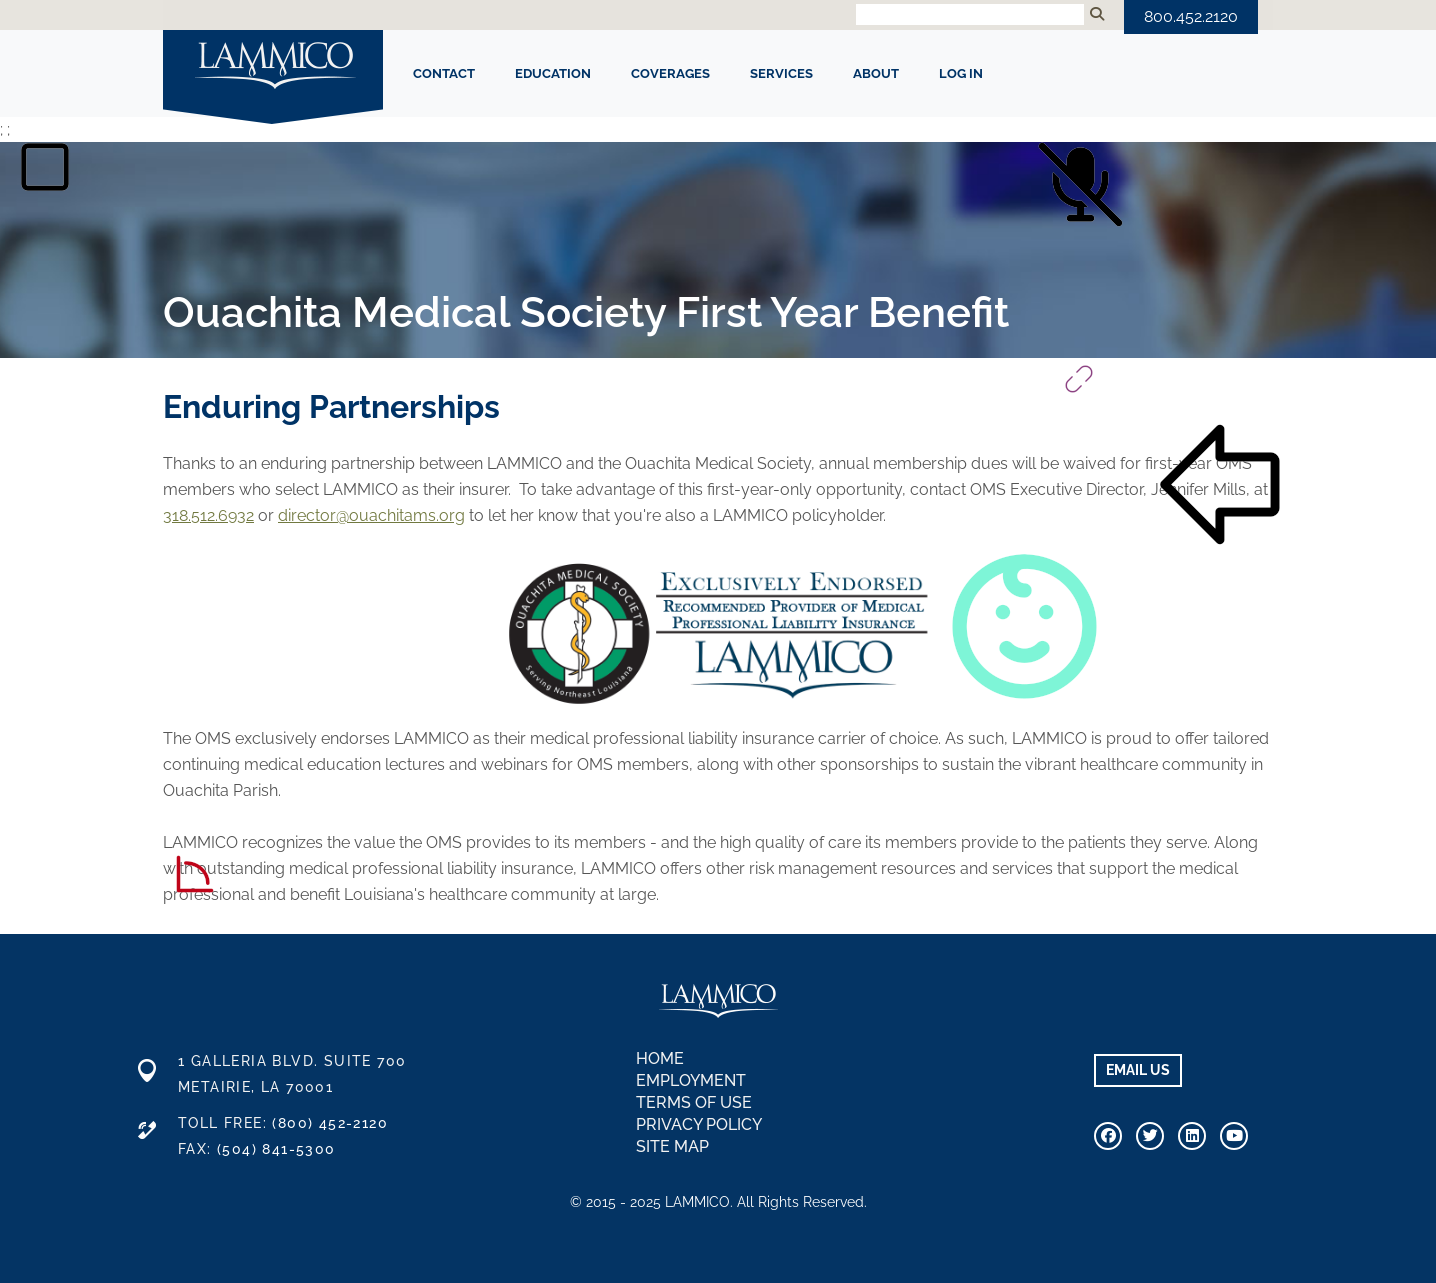 The height and width of the screenshot is (1283, 1436). Describe the element at coordinates (45, 167) in the screenshot. I see `an unchecked checkbox or selection state` at that location.